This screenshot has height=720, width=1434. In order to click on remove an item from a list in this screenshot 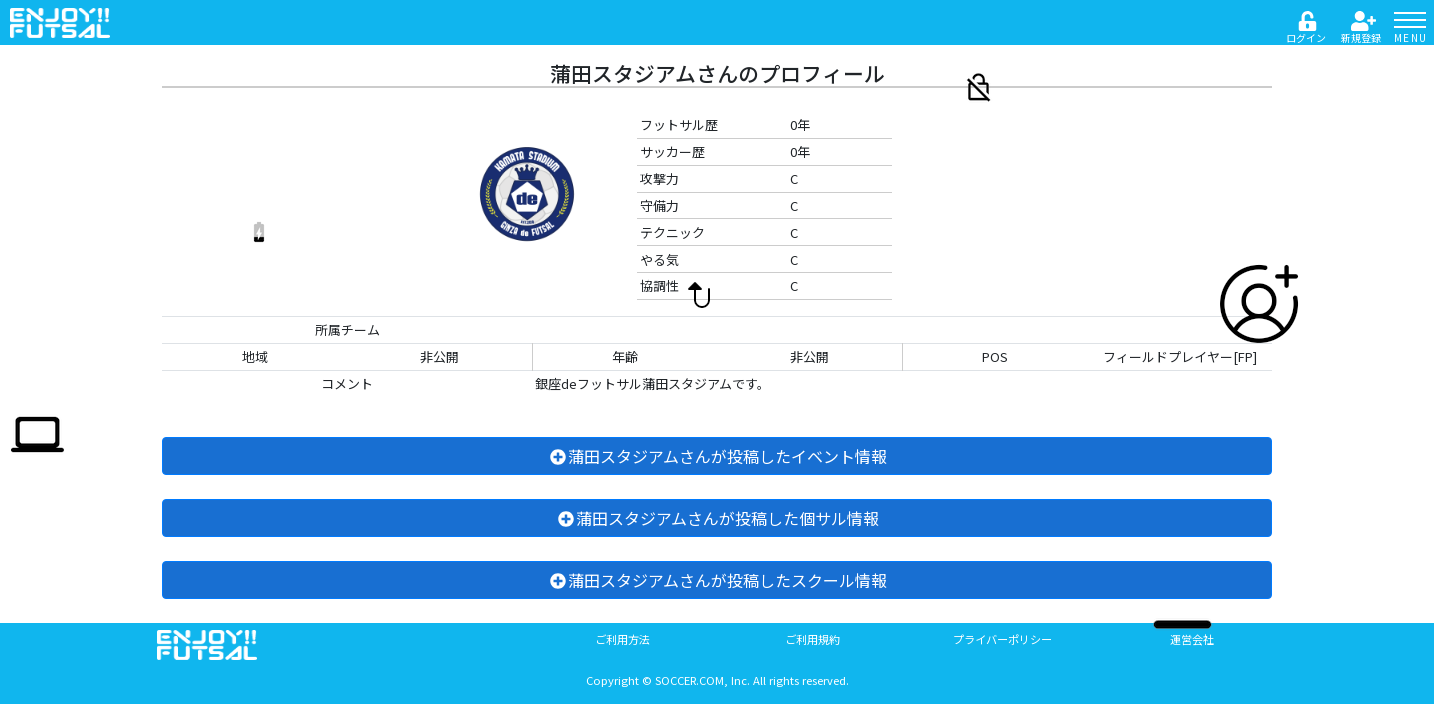, I will do `click(1182, 624)`.